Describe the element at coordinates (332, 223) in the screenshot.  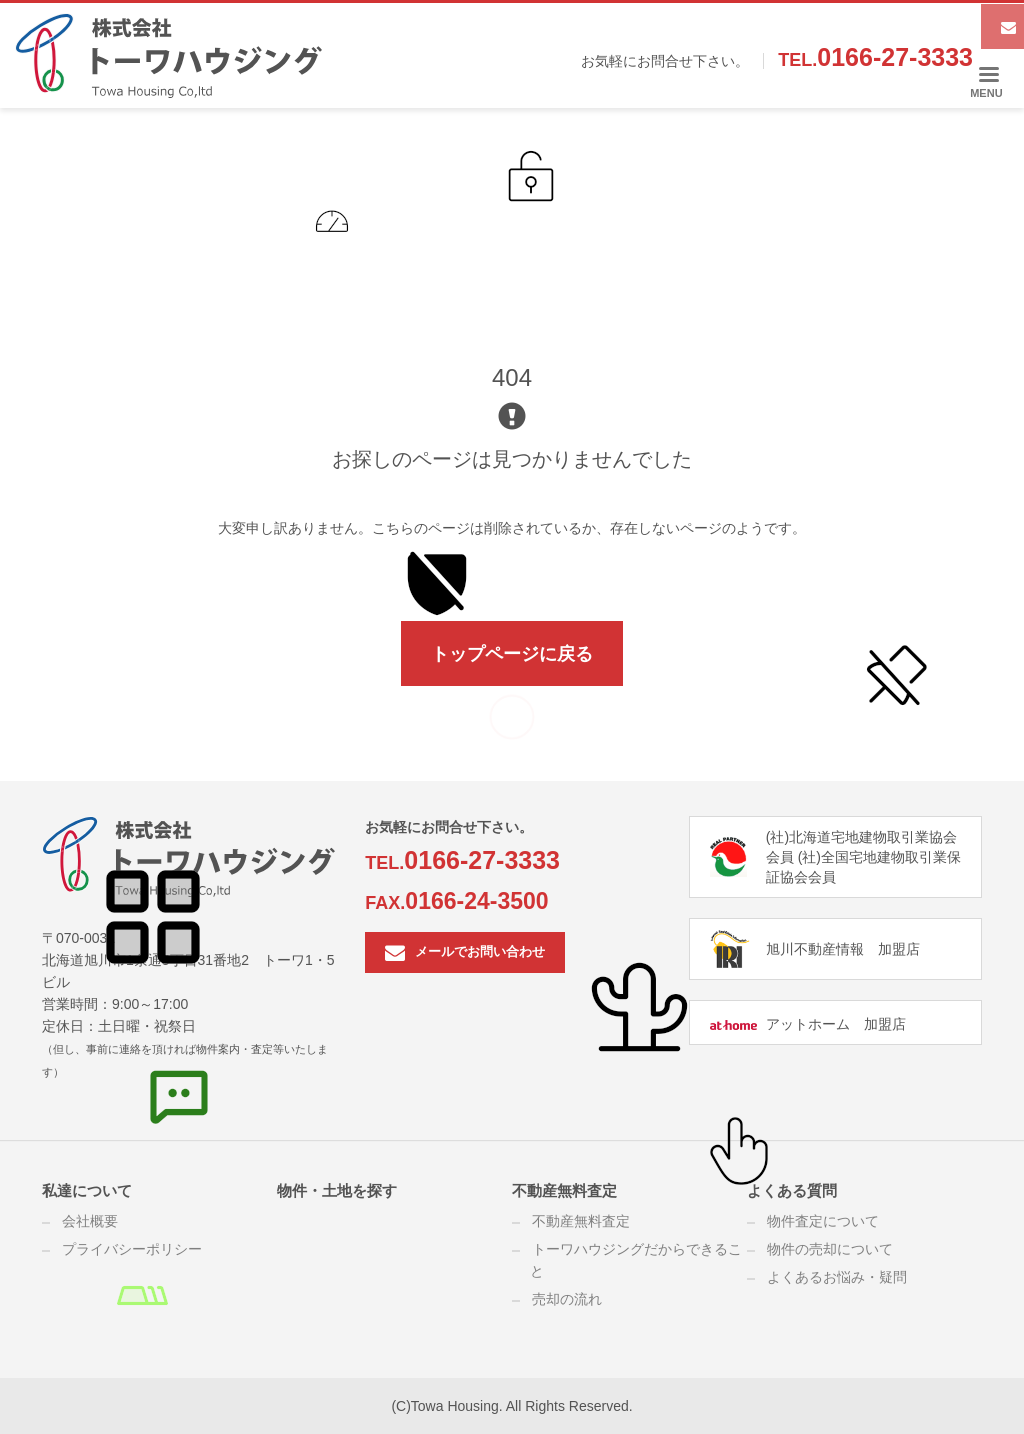
I see `view performance or speed metrics` at that location.